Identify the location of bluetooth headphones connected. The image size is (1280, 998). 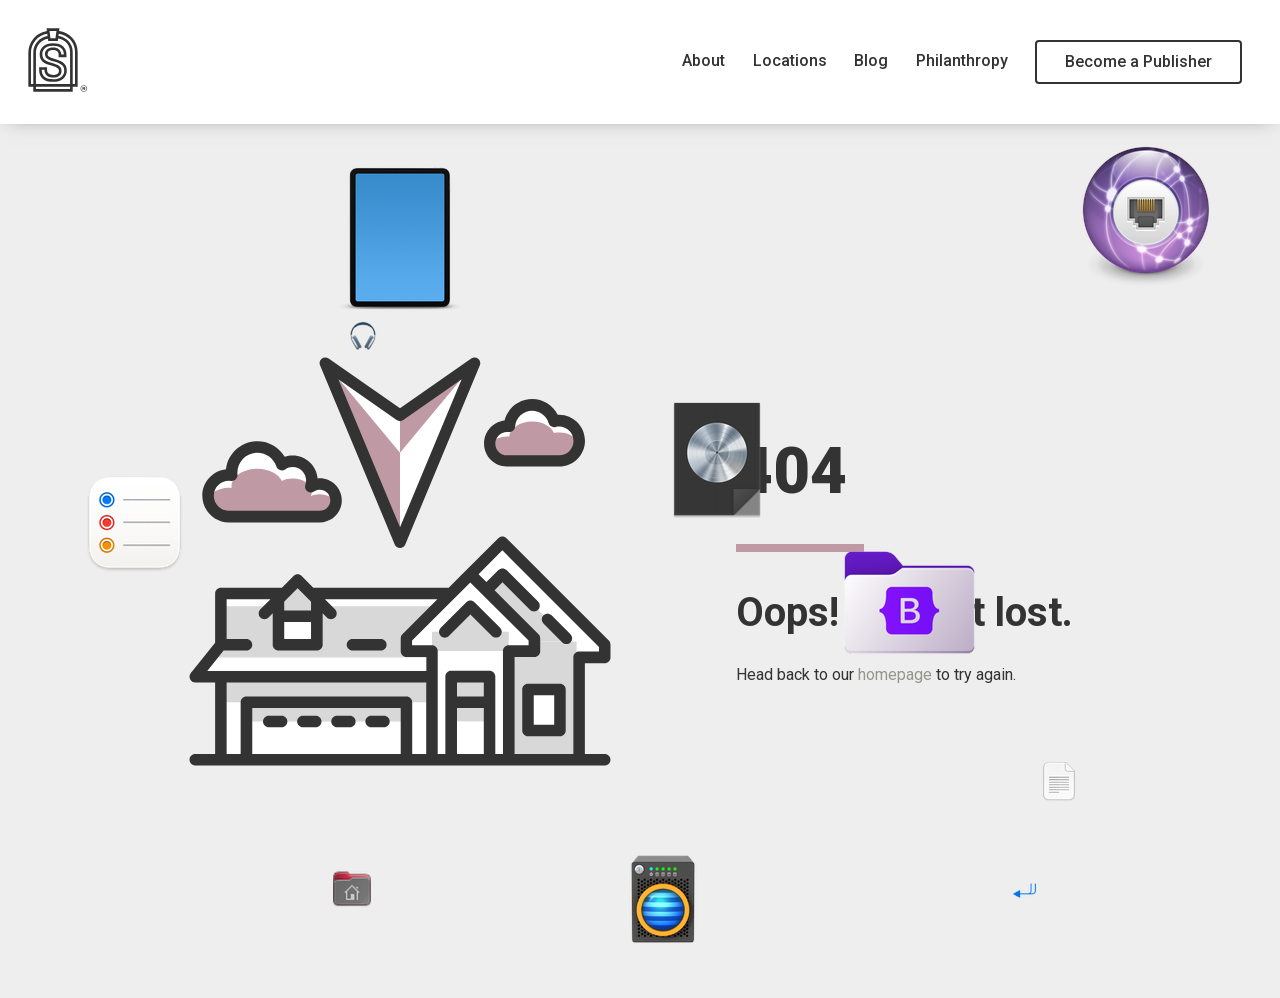
(363, 336).